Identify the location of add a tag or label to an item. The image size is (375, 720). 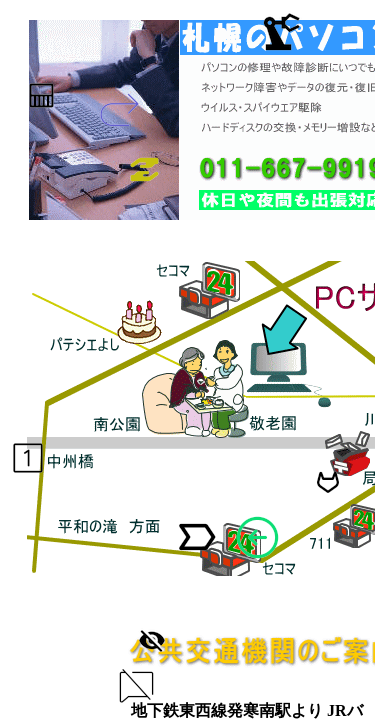
(196, 537).